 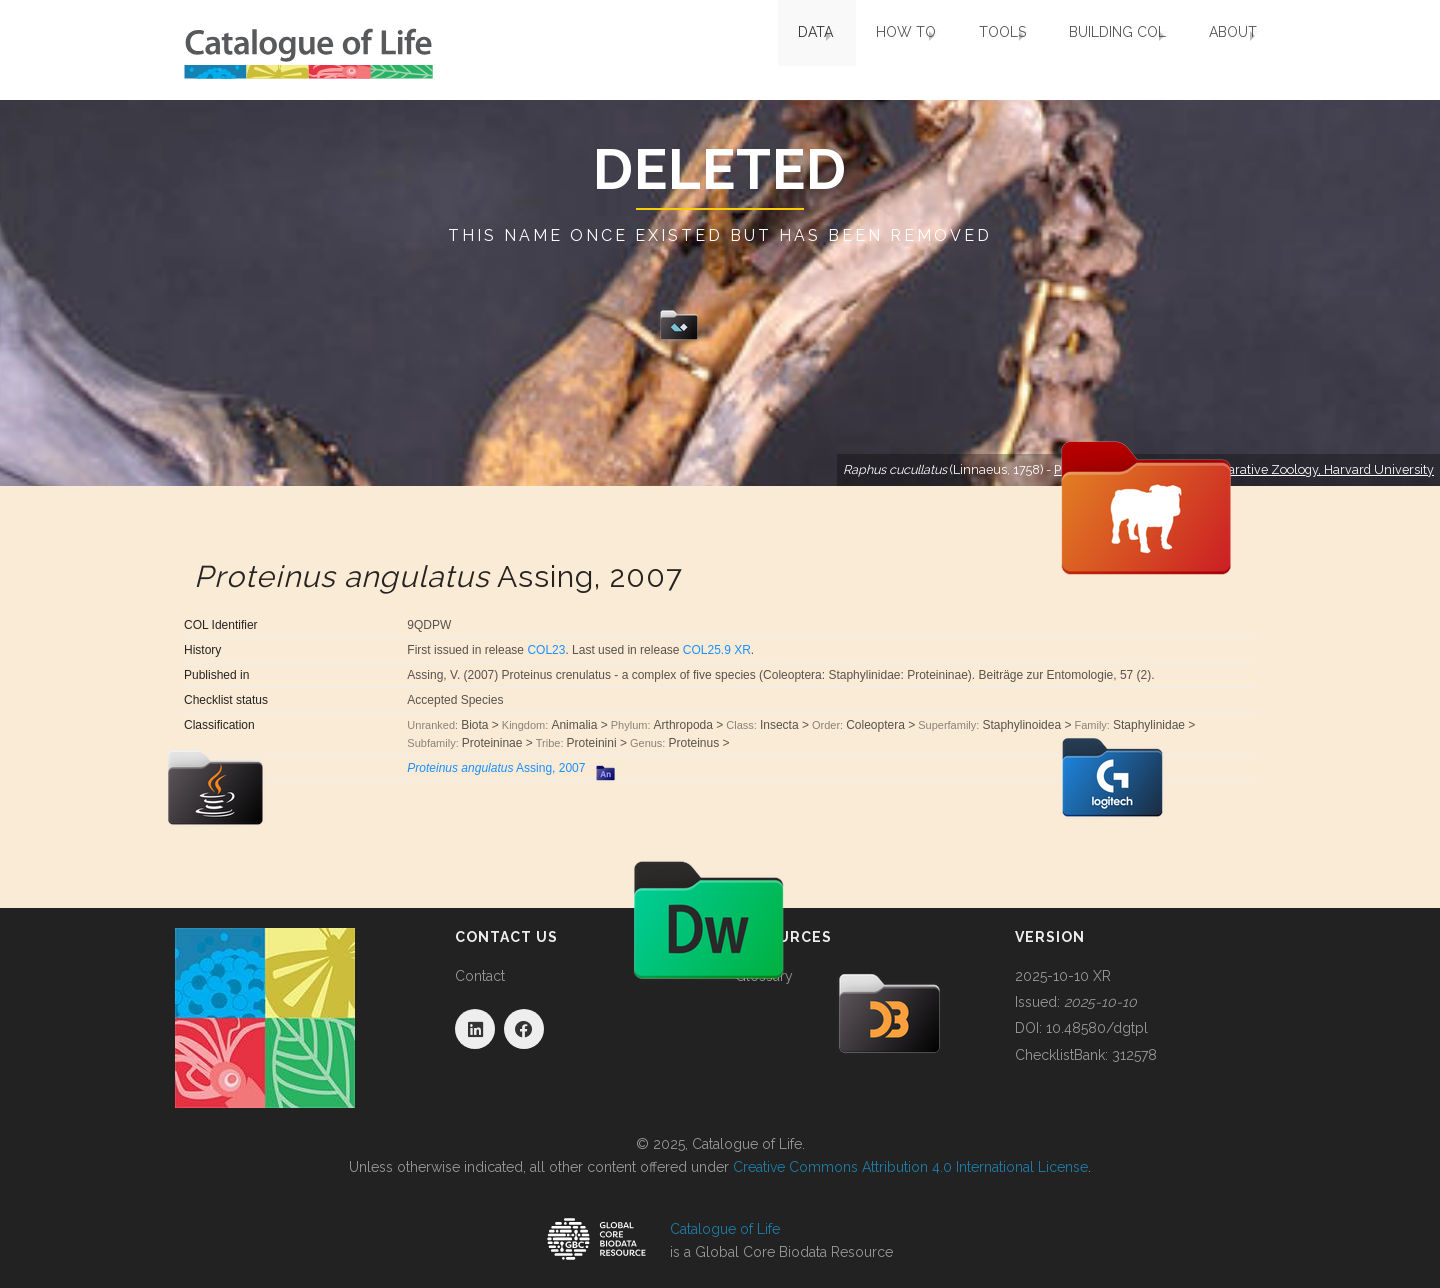 I want to click on open folder containing java project files, so click(x=215, y=790).